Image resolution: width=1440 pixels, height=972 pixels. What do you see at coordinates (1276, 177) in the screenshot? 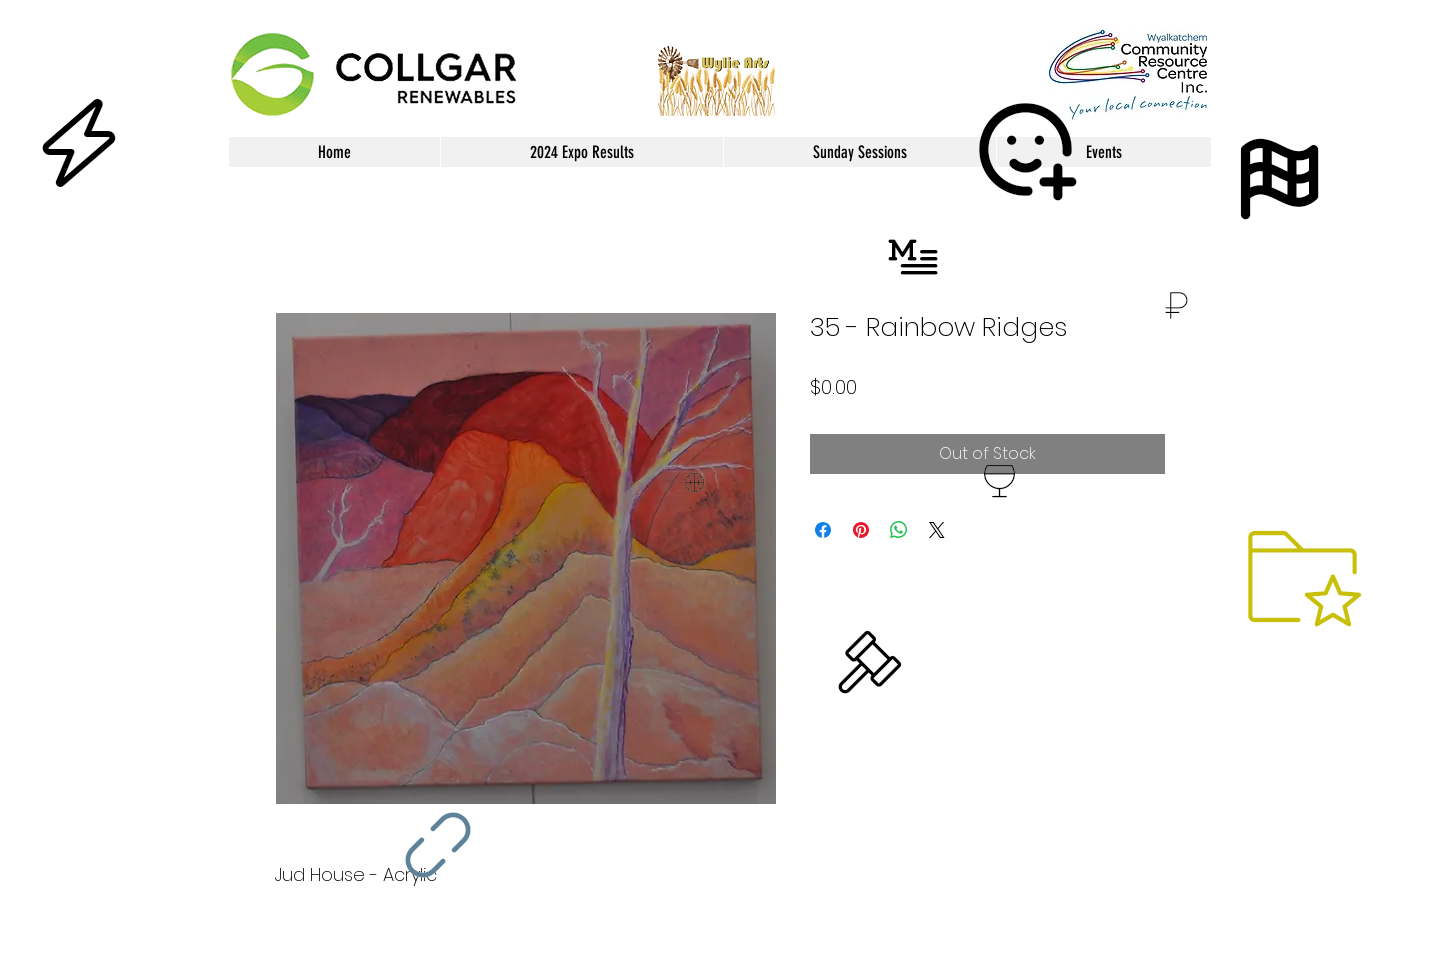
I see `indicates a finish line or goal completion` at bounding box center [1276, 177].